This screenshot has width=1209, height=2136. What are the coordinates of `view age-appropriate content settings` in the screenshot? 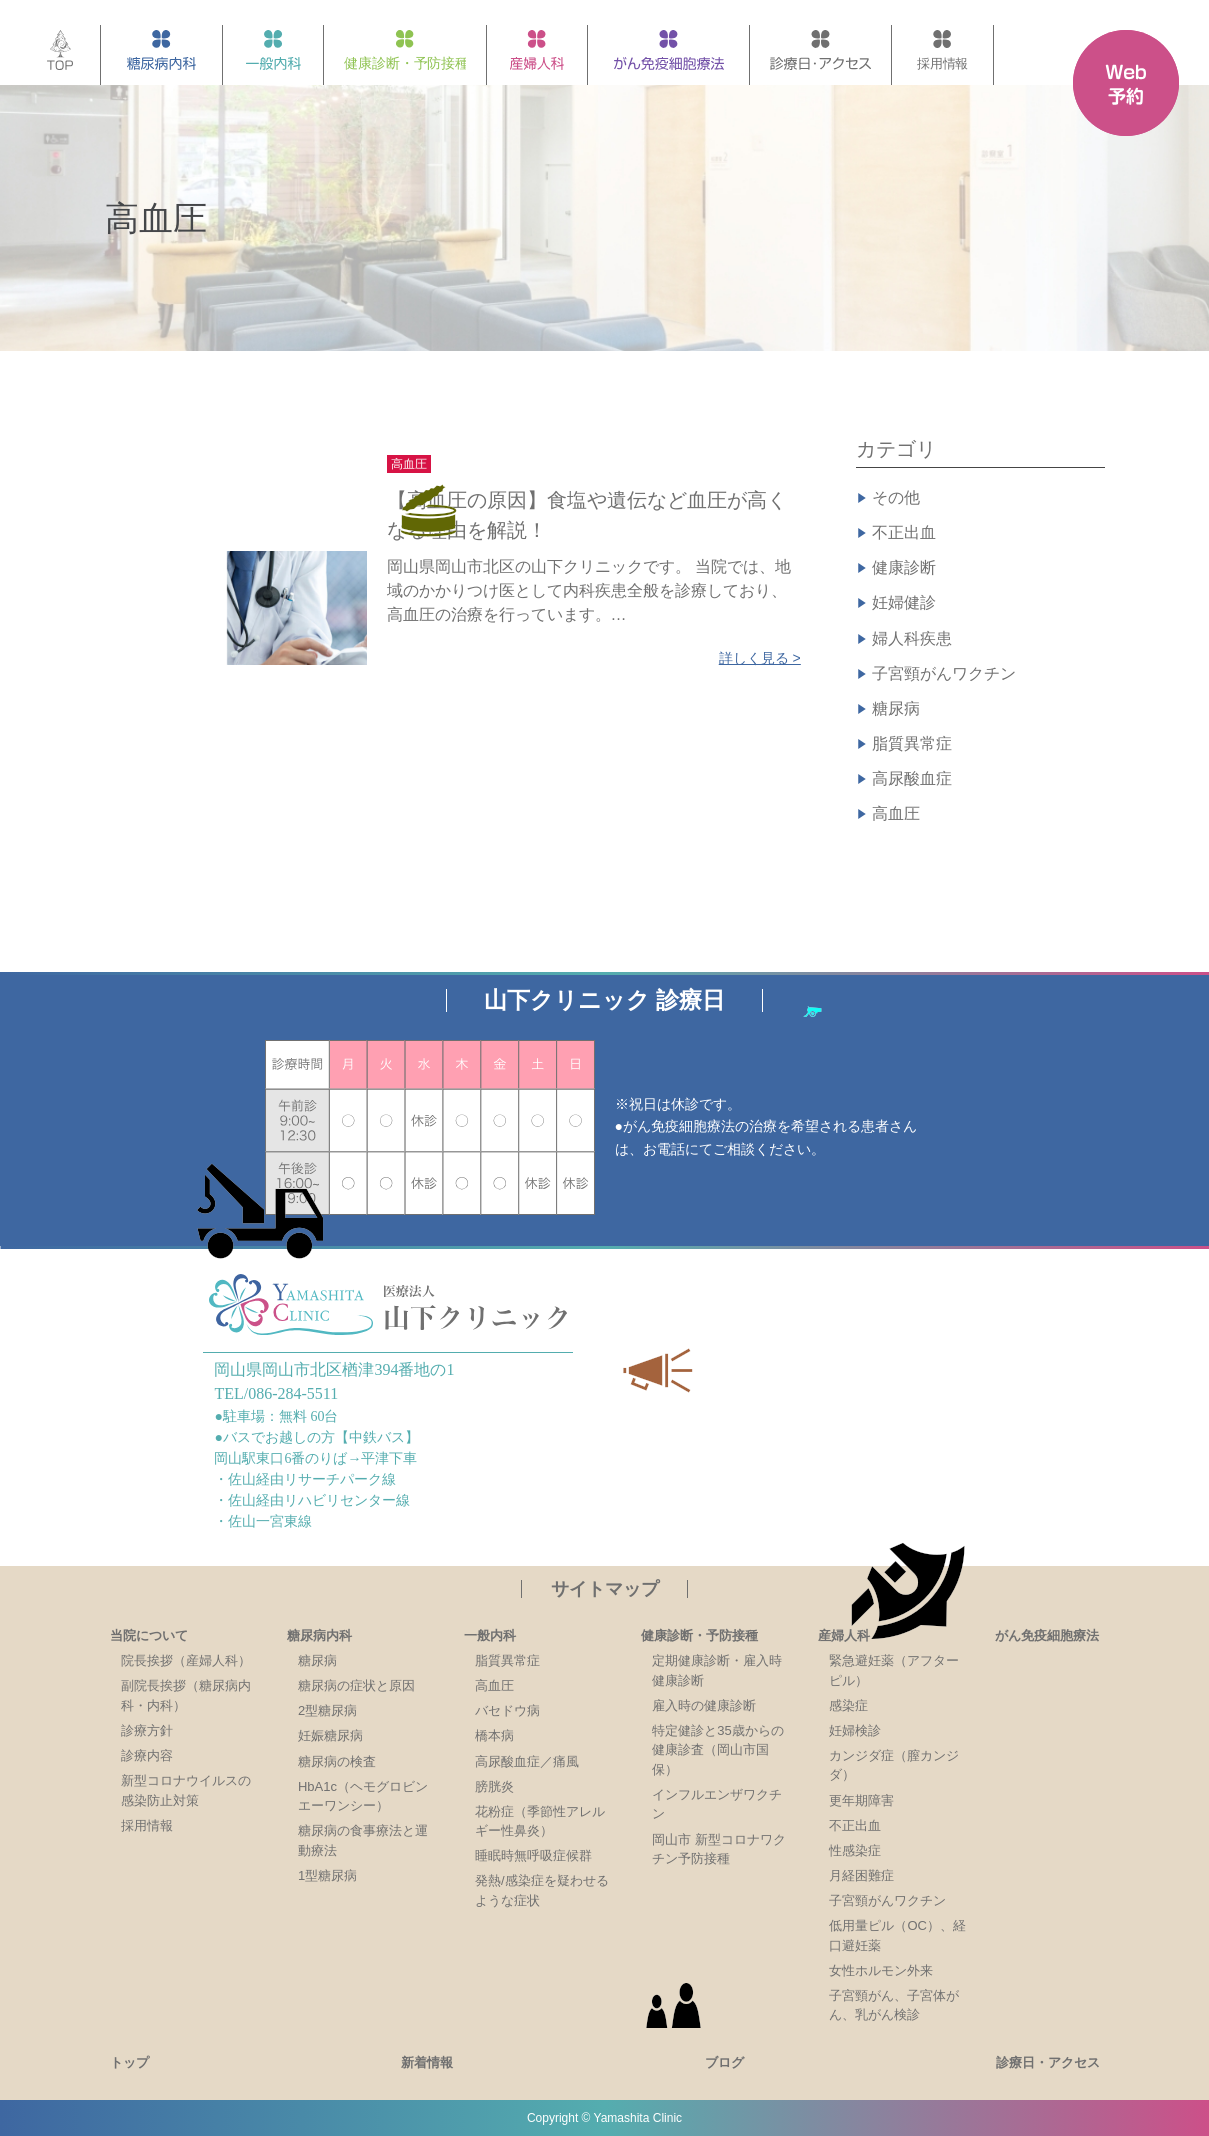 It's located at (673, 2005).